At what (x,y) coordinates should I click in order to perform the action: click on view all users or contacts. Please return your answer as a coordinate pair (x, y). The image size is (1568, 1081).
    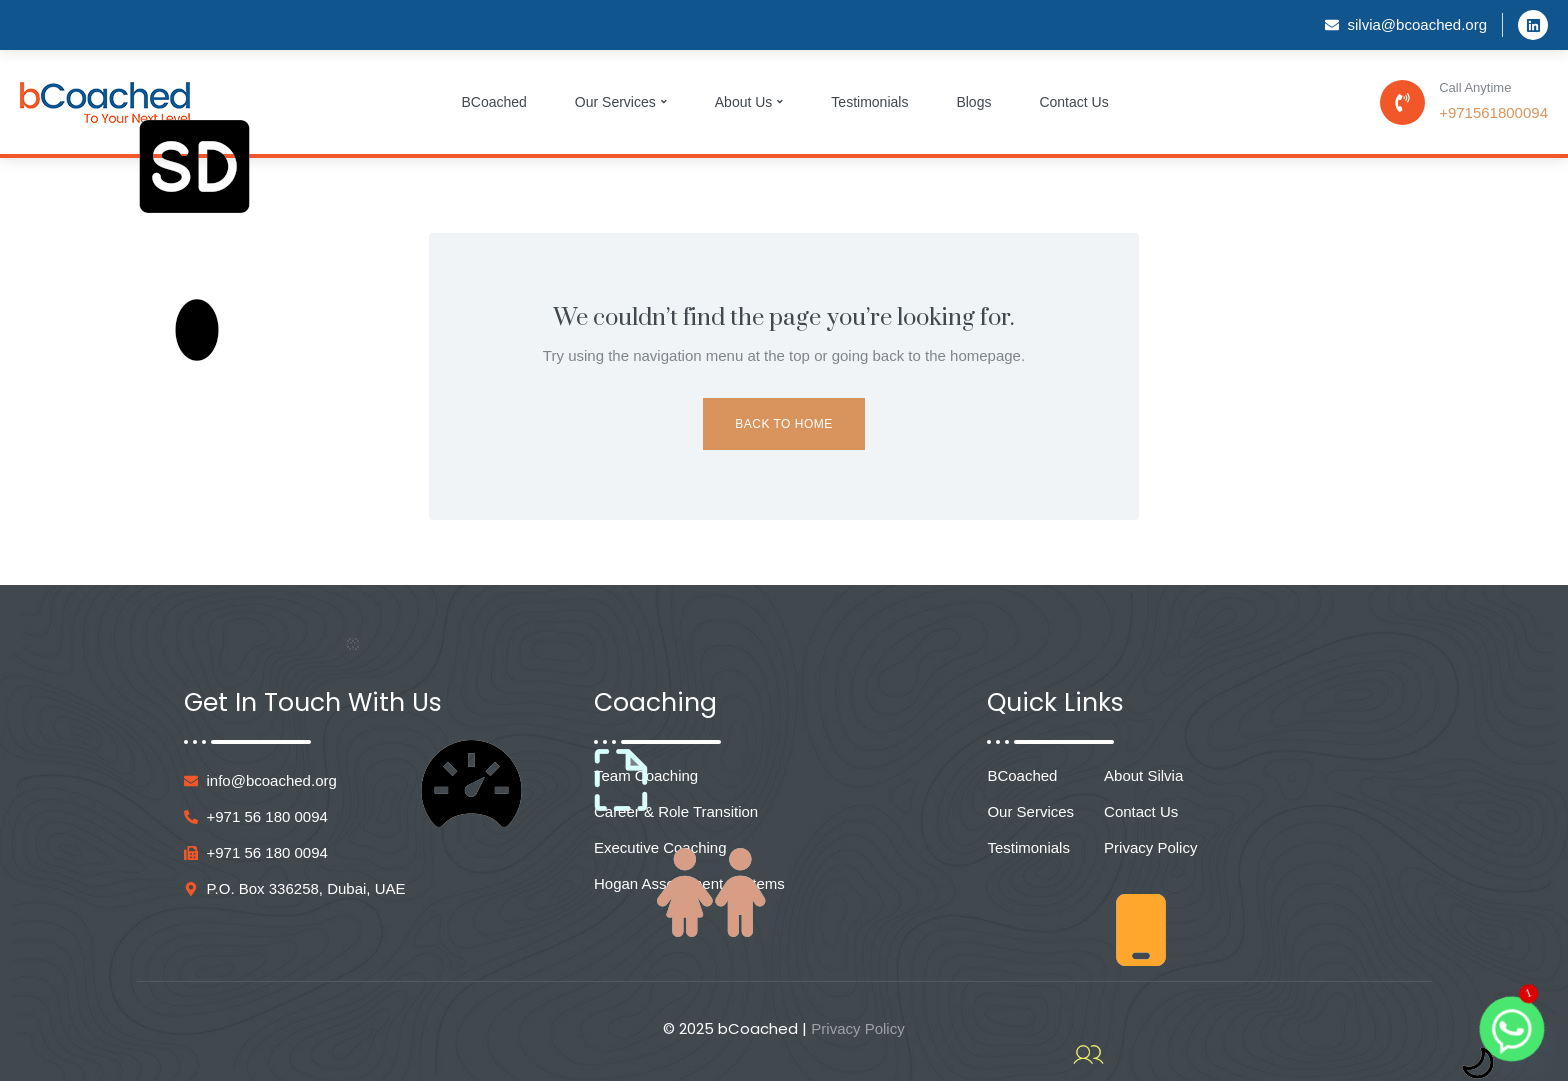
    Looking at the image, I should click on (1088, 1054).